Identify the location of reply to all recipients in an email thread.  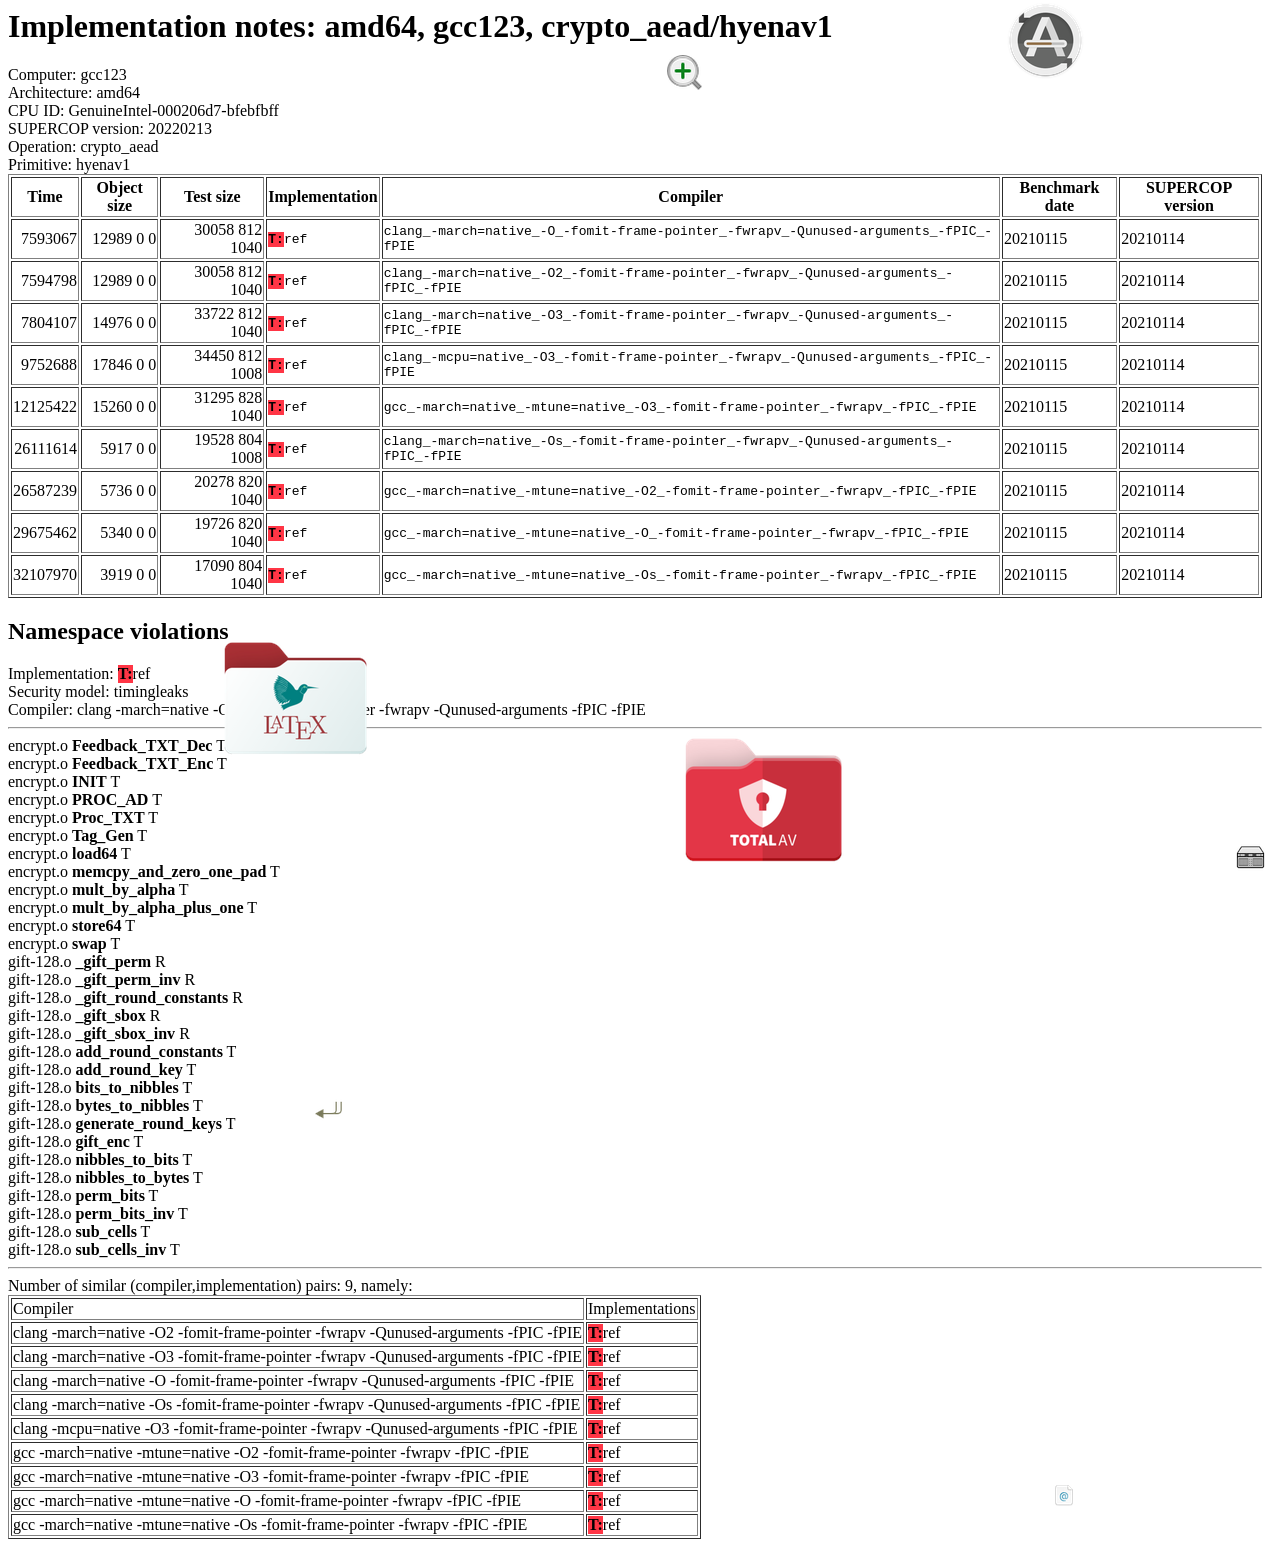
(328, 1108).